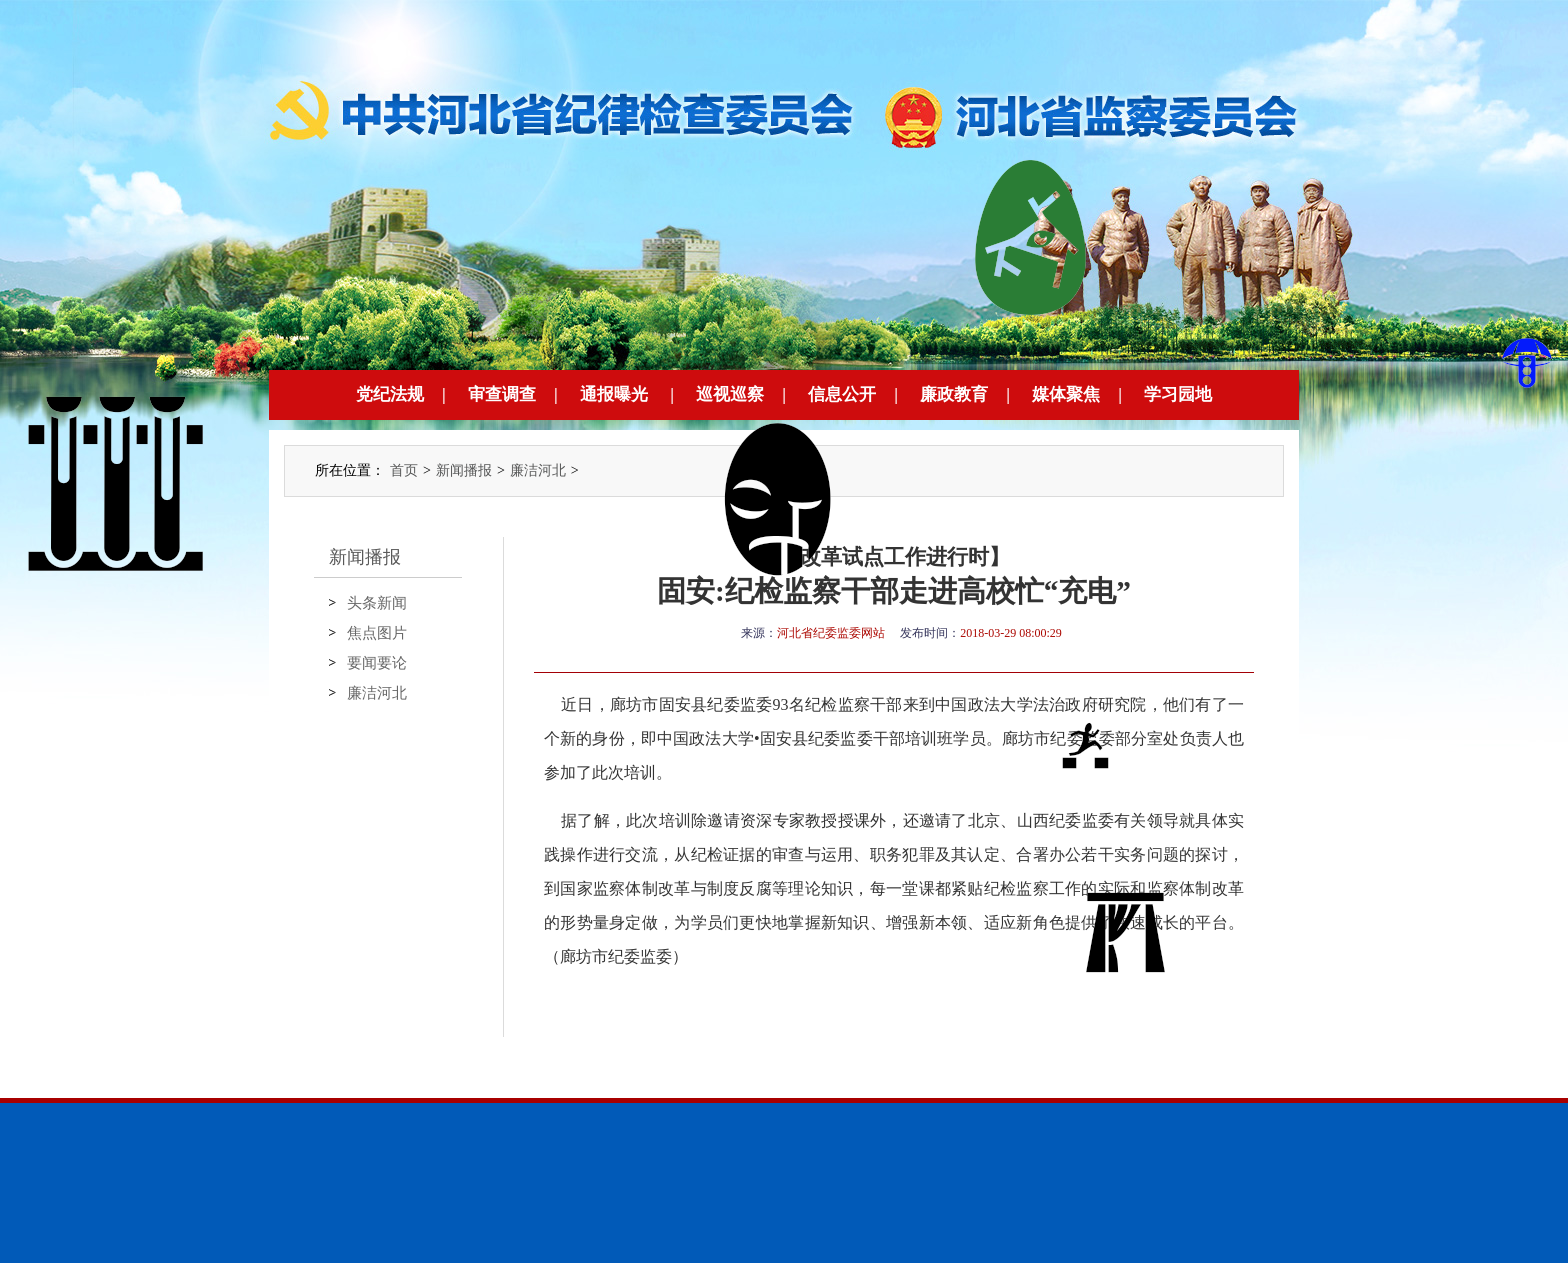 This screenshot has height=1263, width=1568. Describe the element at coordinates (1085, 745) in the screenshot. I see `jump across platforms or obstacles` at that location.